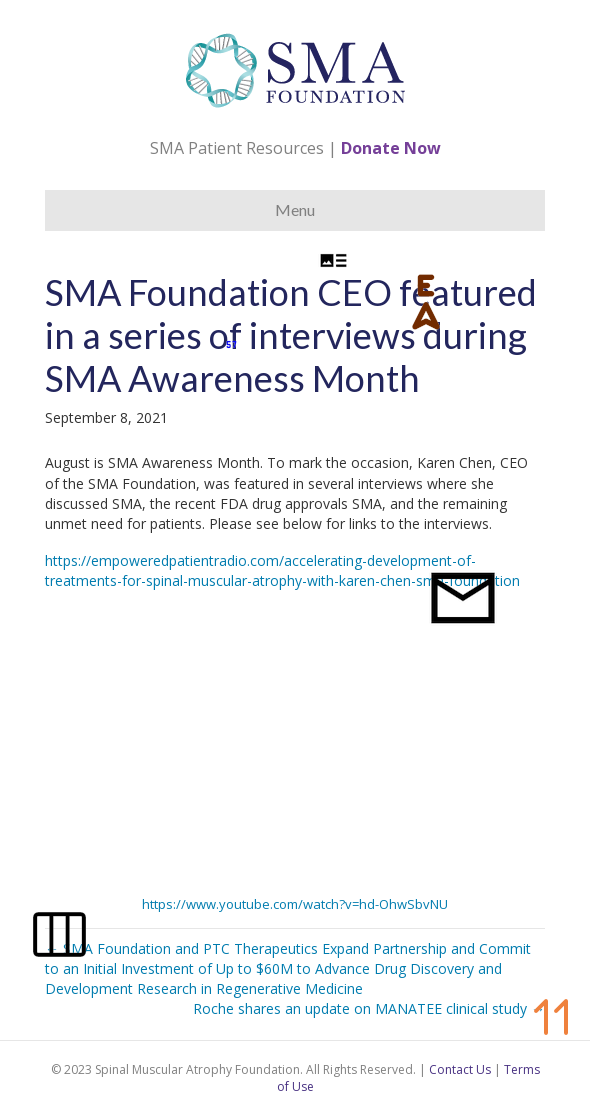 The width and height of the screenshot is (590, 1116). I want to click on indicates item number 57 in a list or sequence, so click(231, 344).